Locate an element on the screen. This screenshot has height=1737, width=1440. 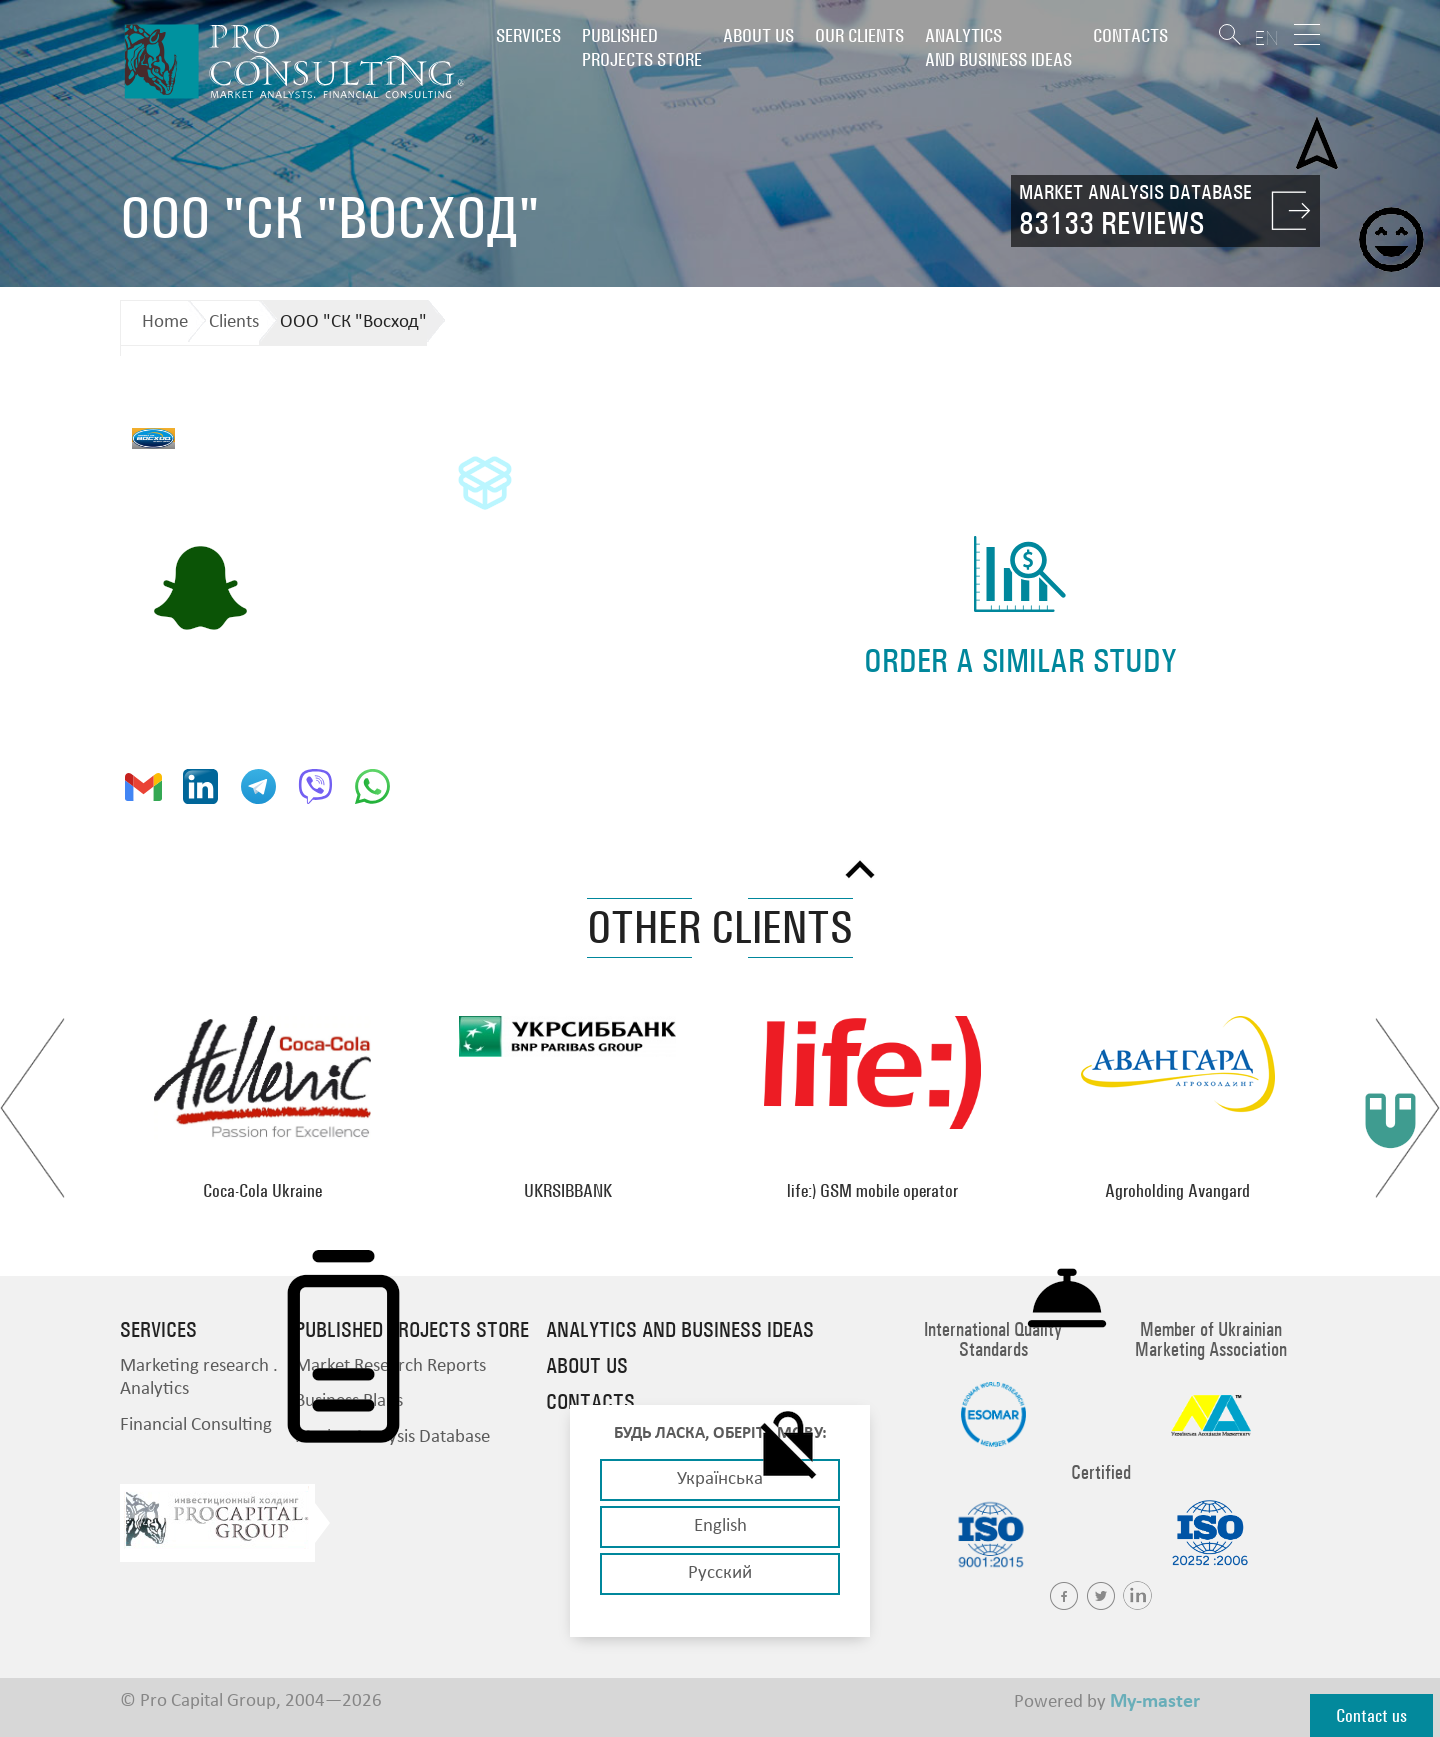
collapse an expanded section is located at coordinates (860, 870).